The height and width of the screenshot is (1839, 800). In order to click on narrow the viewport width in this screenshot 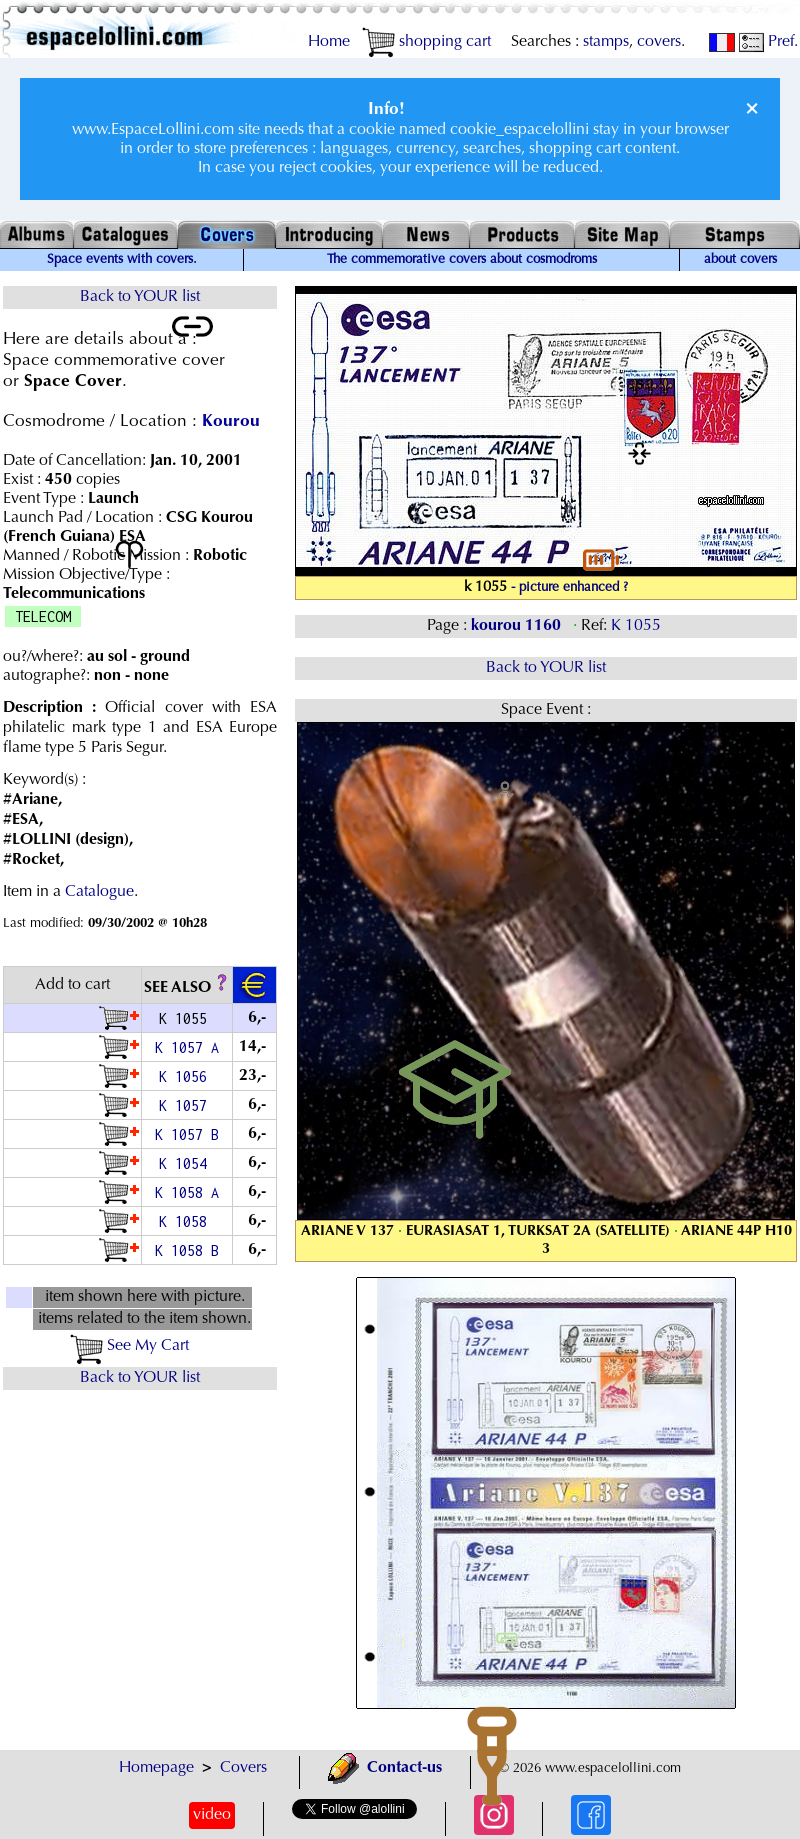, I will do `click(639, 453)`.